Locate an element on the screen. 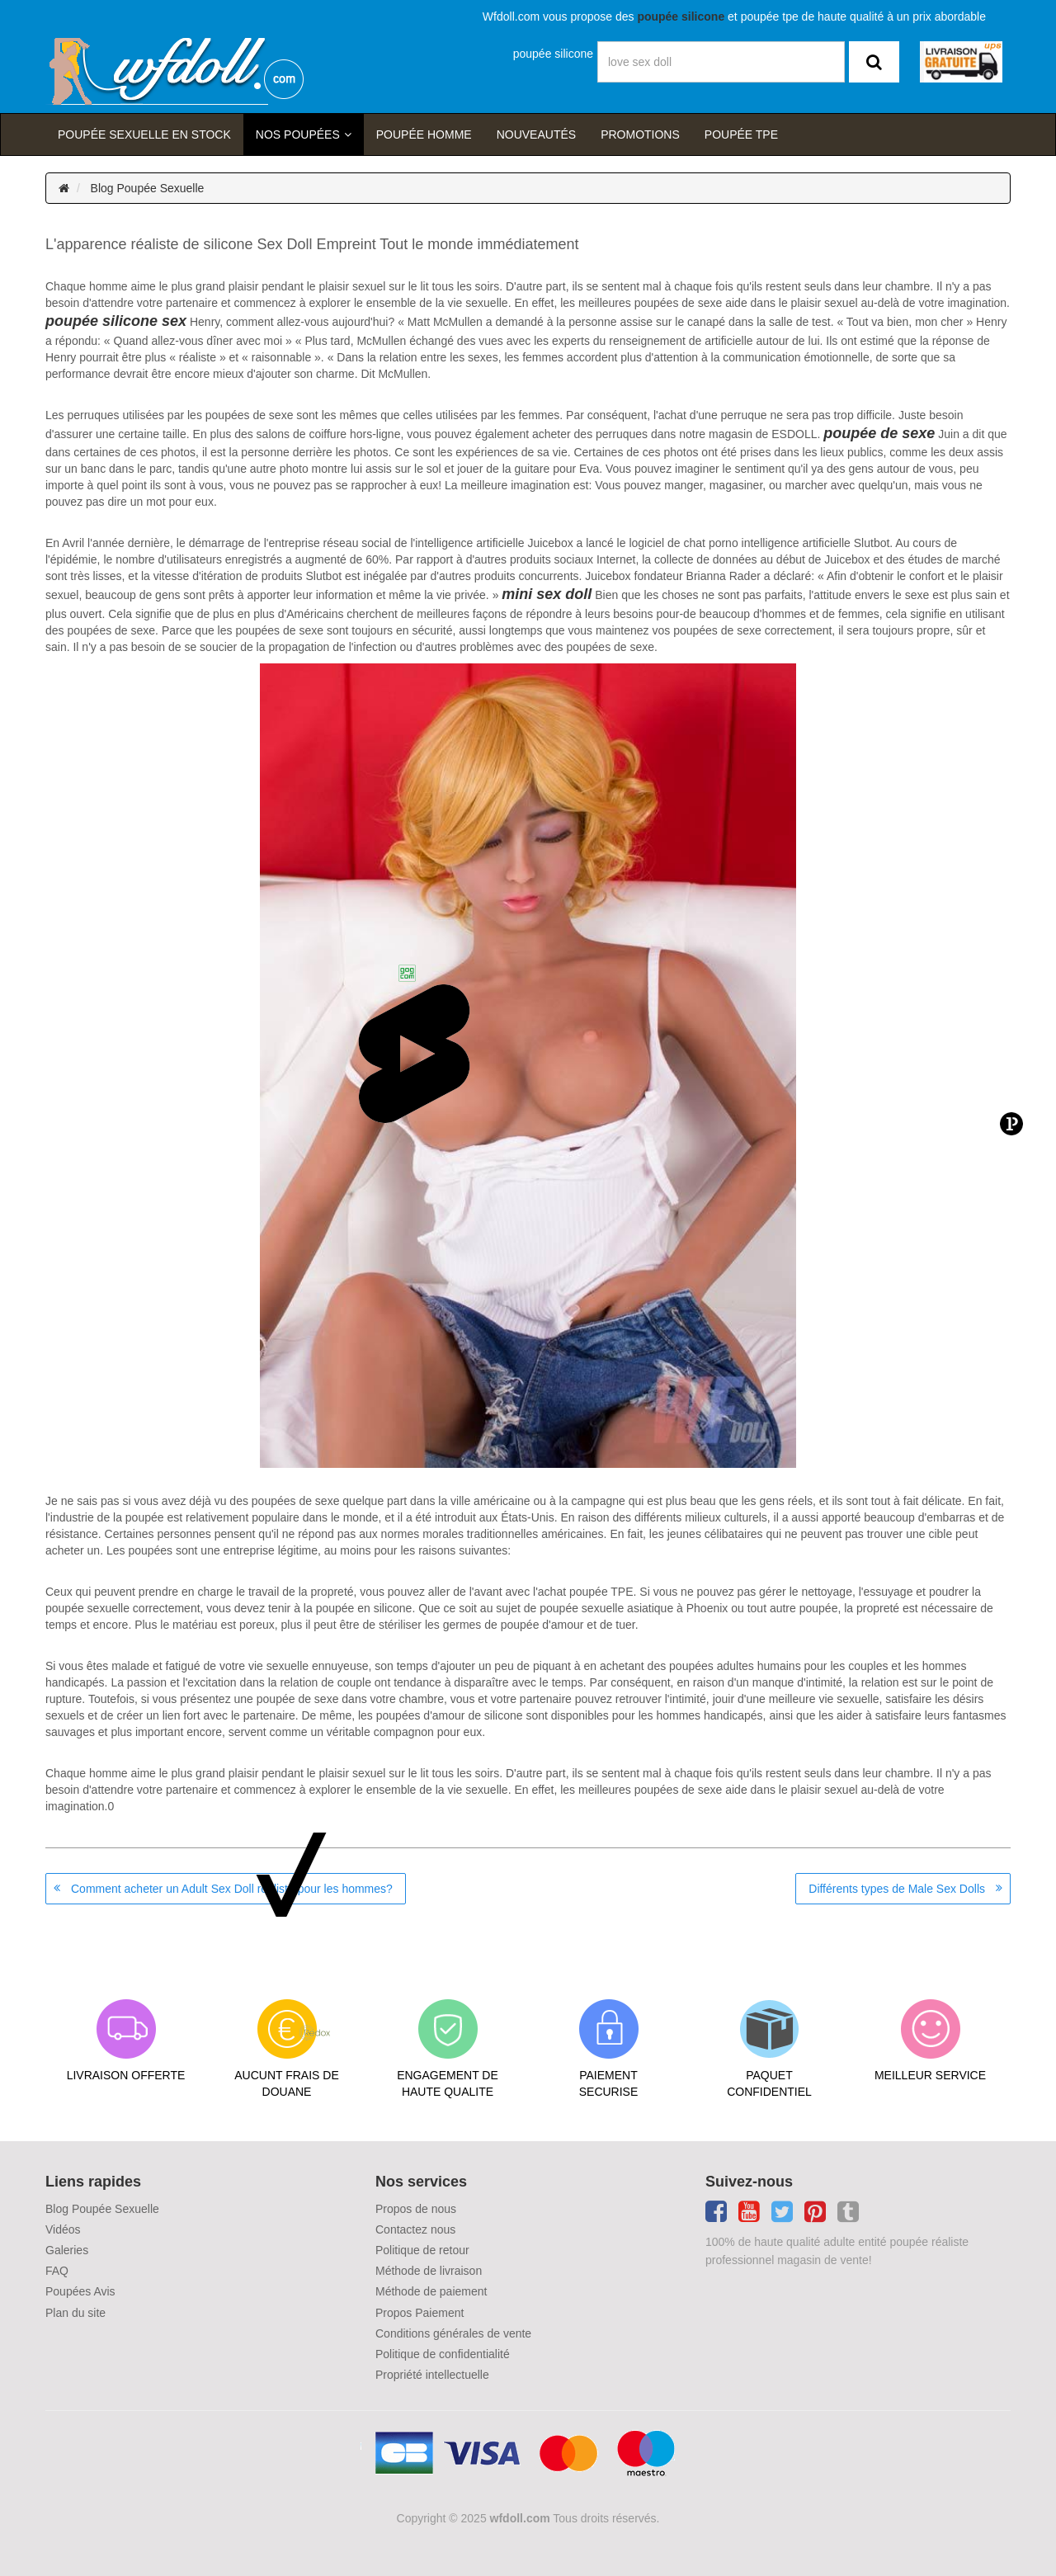 The width and height of the screenshot is (1056, 2576). redox healthcare data platform logo is located at coordinates (314, 2032).